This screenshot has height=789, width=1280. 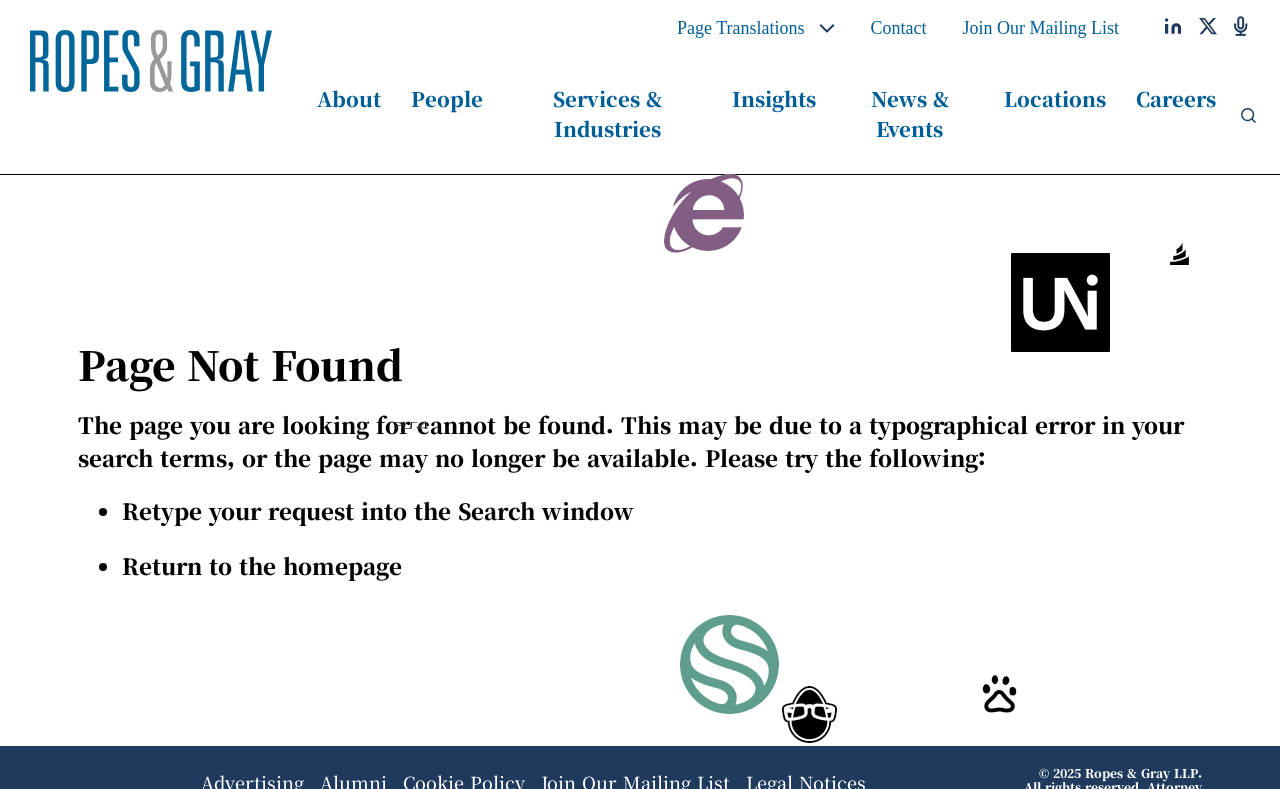 What do you see at coordinates (809, 714) in the screenshot?
I see `egghead.io logo - access web development tutorials and courses` at bounding box center [809, 714].